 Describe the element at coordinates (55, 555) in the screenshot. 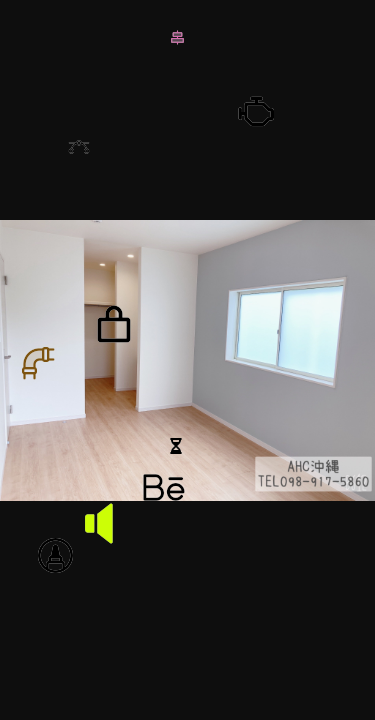

I see `marker or highlighter tool` at that location.